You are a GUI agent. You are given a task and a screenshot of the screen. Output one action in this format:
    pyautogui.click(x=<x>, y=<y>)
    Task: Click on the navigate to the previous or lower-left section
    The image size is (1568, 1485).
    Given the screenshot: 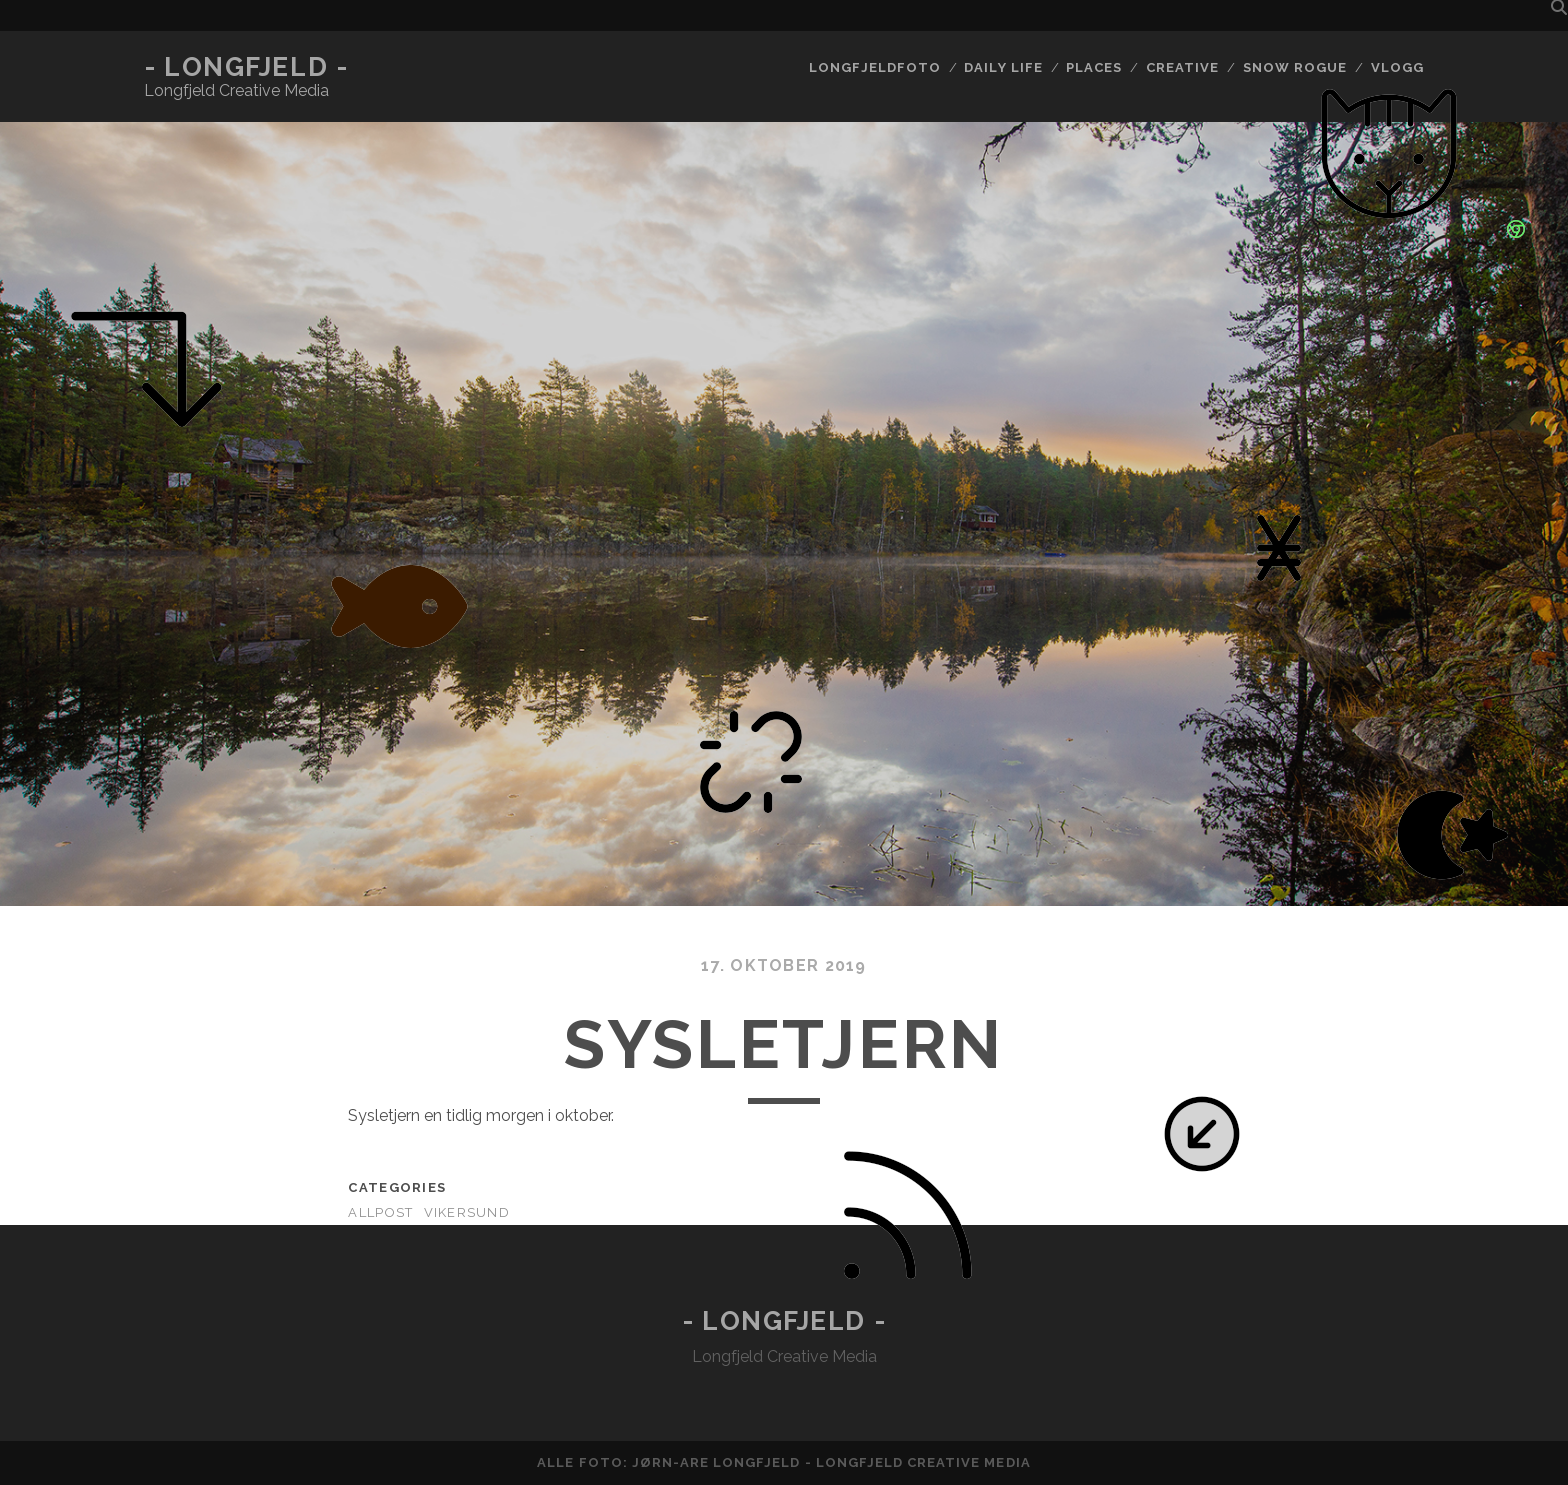 What is the action you would take?
    pyautogui.click(x=1202, y=1134)
    